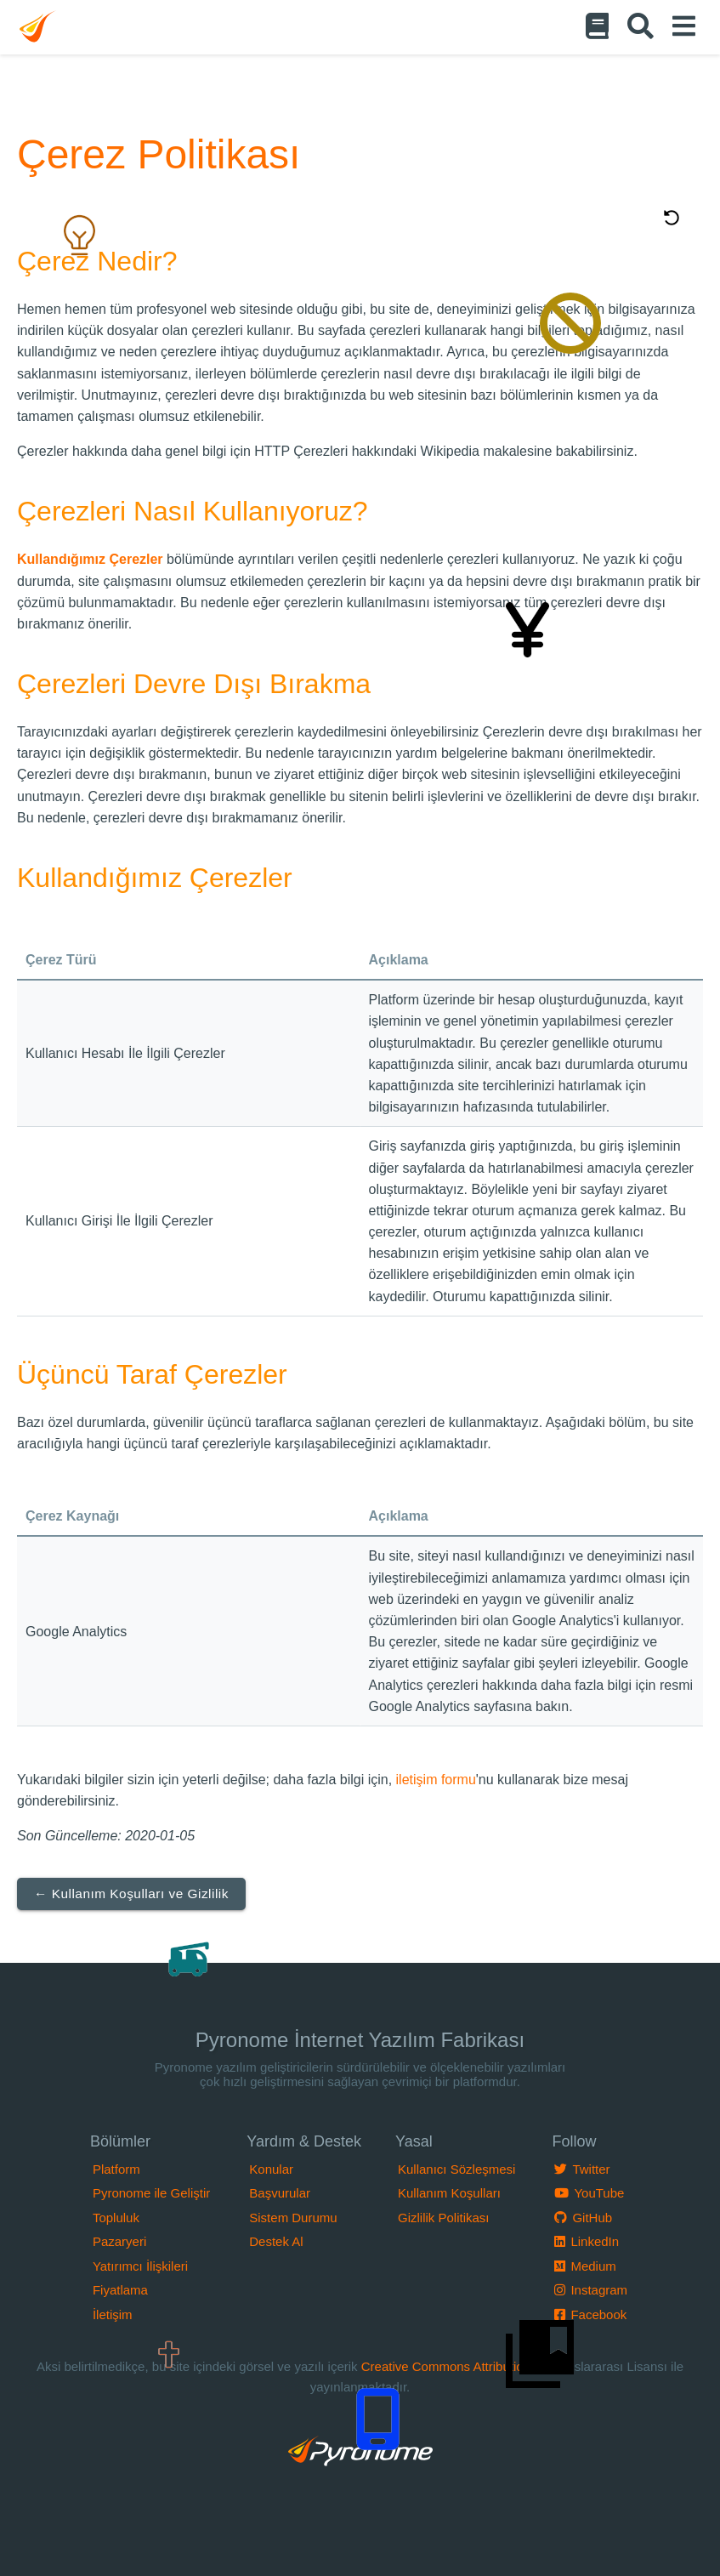  Describe the element at coordinates (672, 218) in the screenshot. I see `undo last action` at that location.